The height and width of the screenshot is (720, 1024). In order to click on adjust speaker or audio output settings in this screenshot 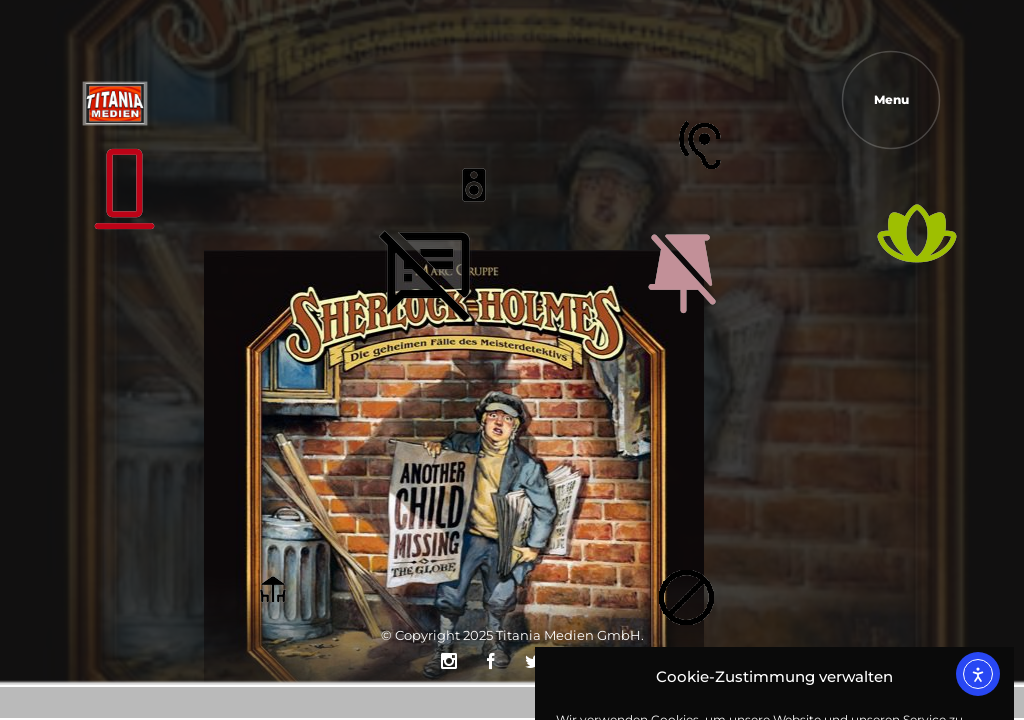, I will do `click(474, 185)`.